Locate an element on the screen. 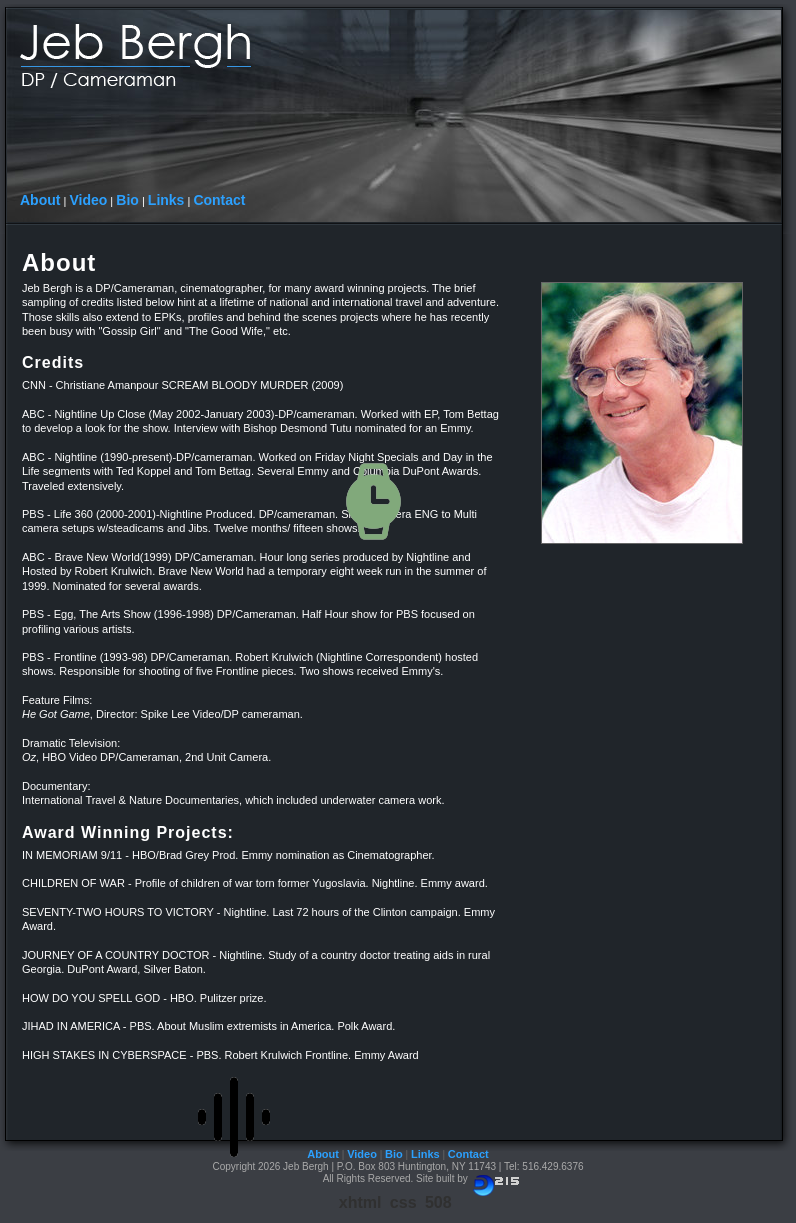 The image size is (796, 1223). view time or clock settings is located at coordinates (373, 501).